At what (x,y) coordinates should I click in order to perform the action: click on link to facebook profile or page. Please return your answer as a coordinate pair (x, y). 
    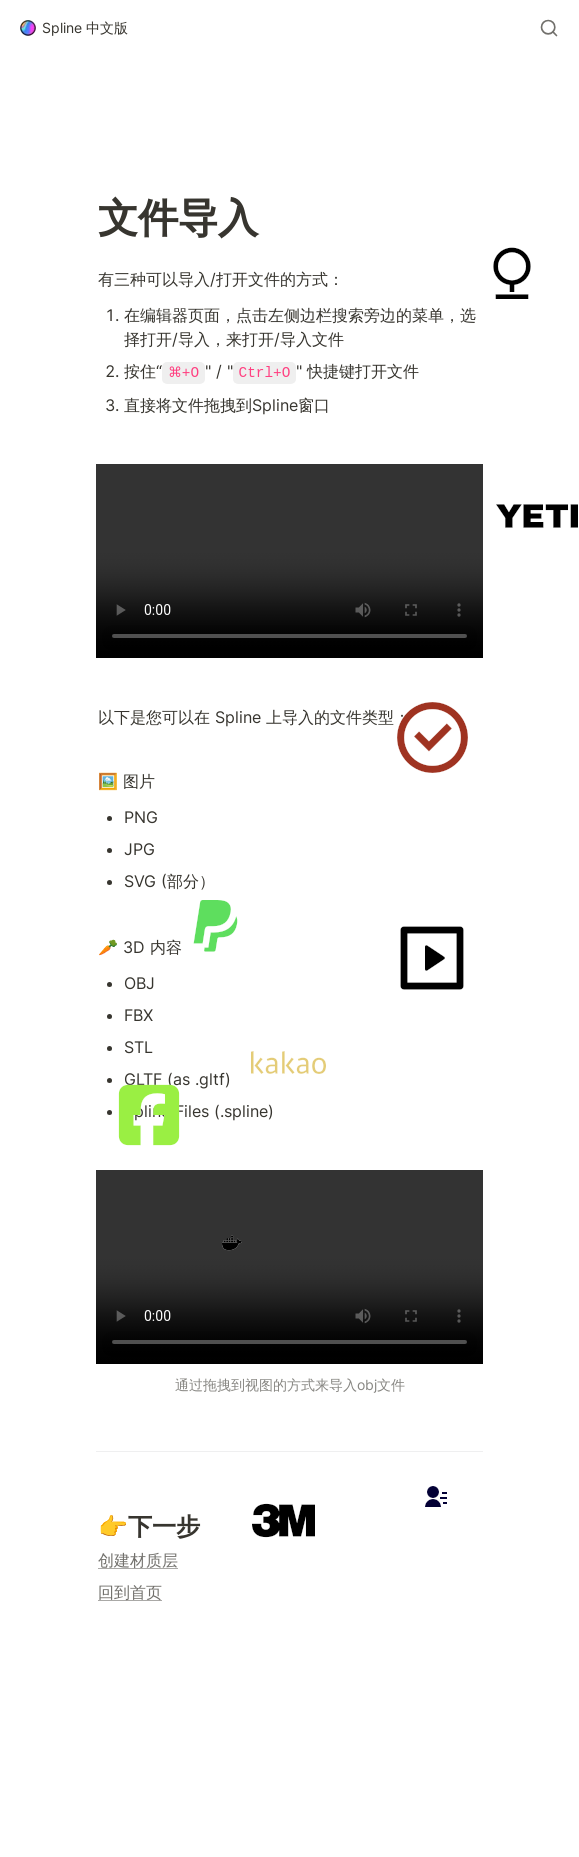
    Looking at the image, I should click on (149, 1115).